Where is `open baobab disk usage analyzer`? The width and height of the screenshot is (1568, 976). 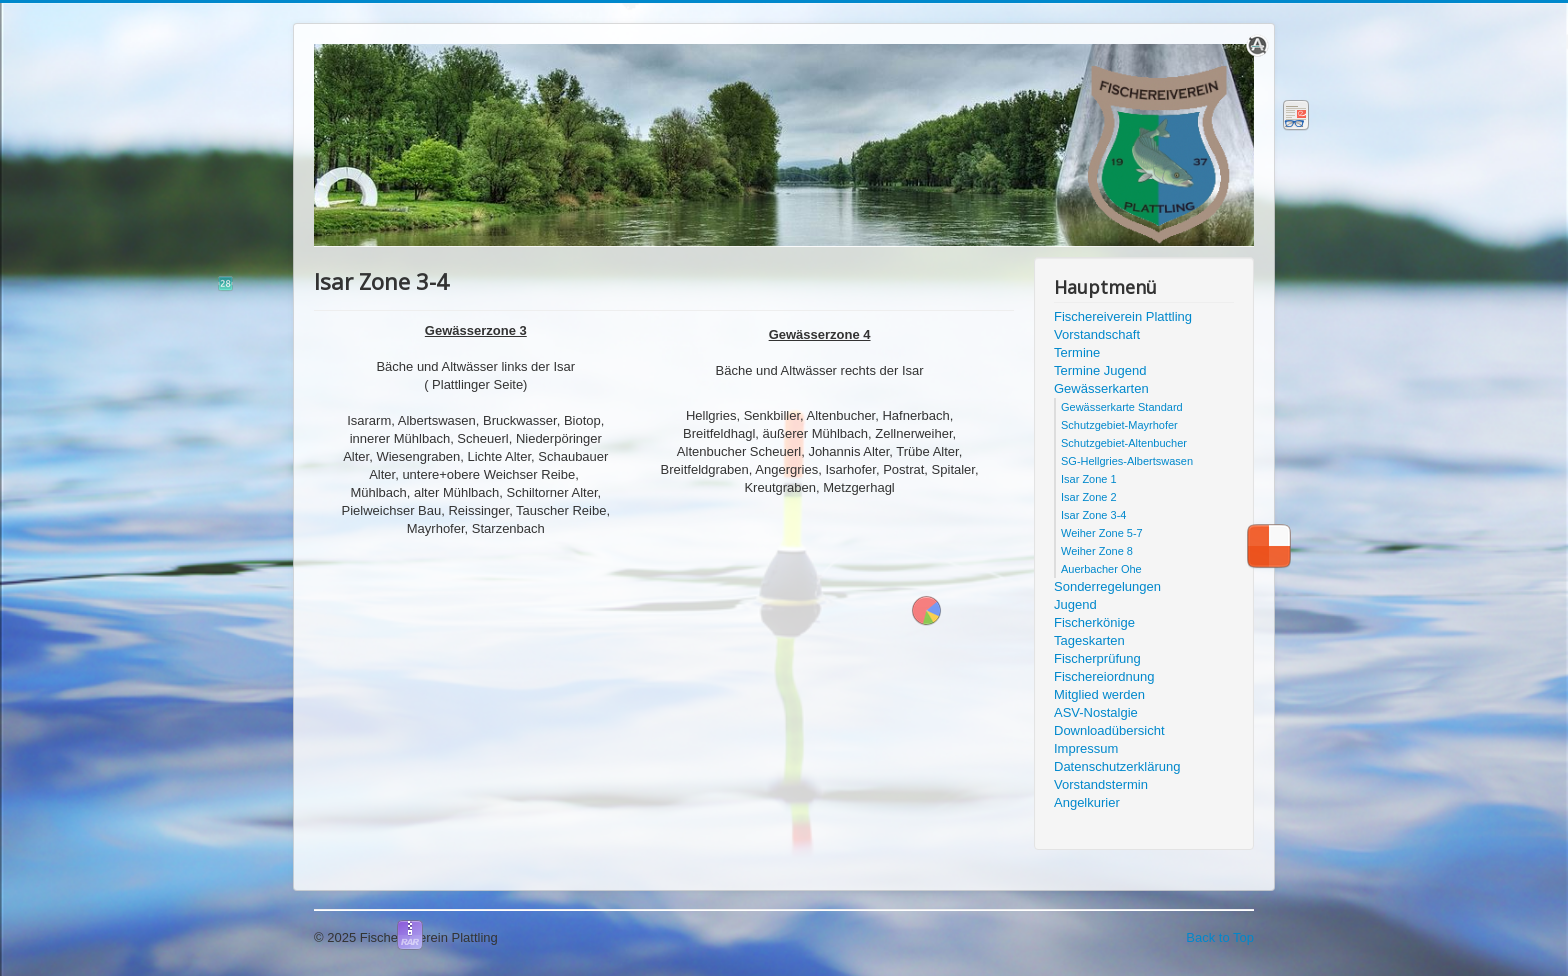
open baobab disk usage analyzer is located at coordinates (926, 610).